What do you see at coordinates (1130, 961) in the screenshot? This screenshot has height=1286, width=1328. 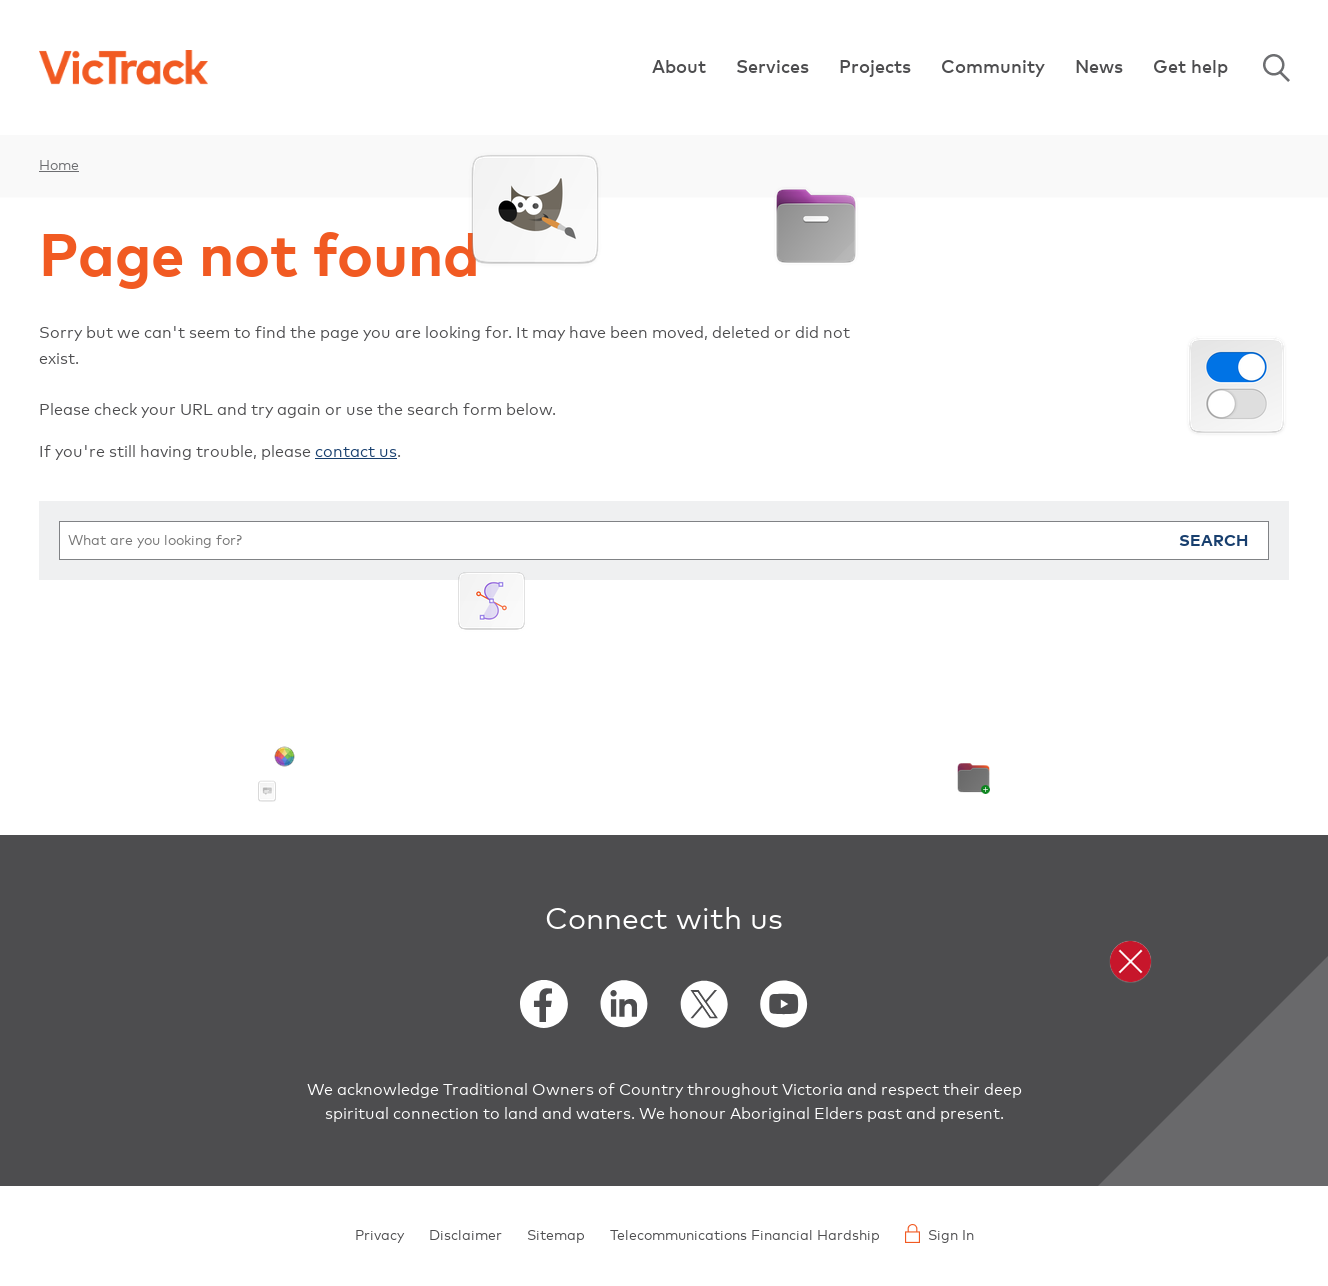 I see `indicates a sync error with a shared file or folder` at bounding box center [1130, 961].